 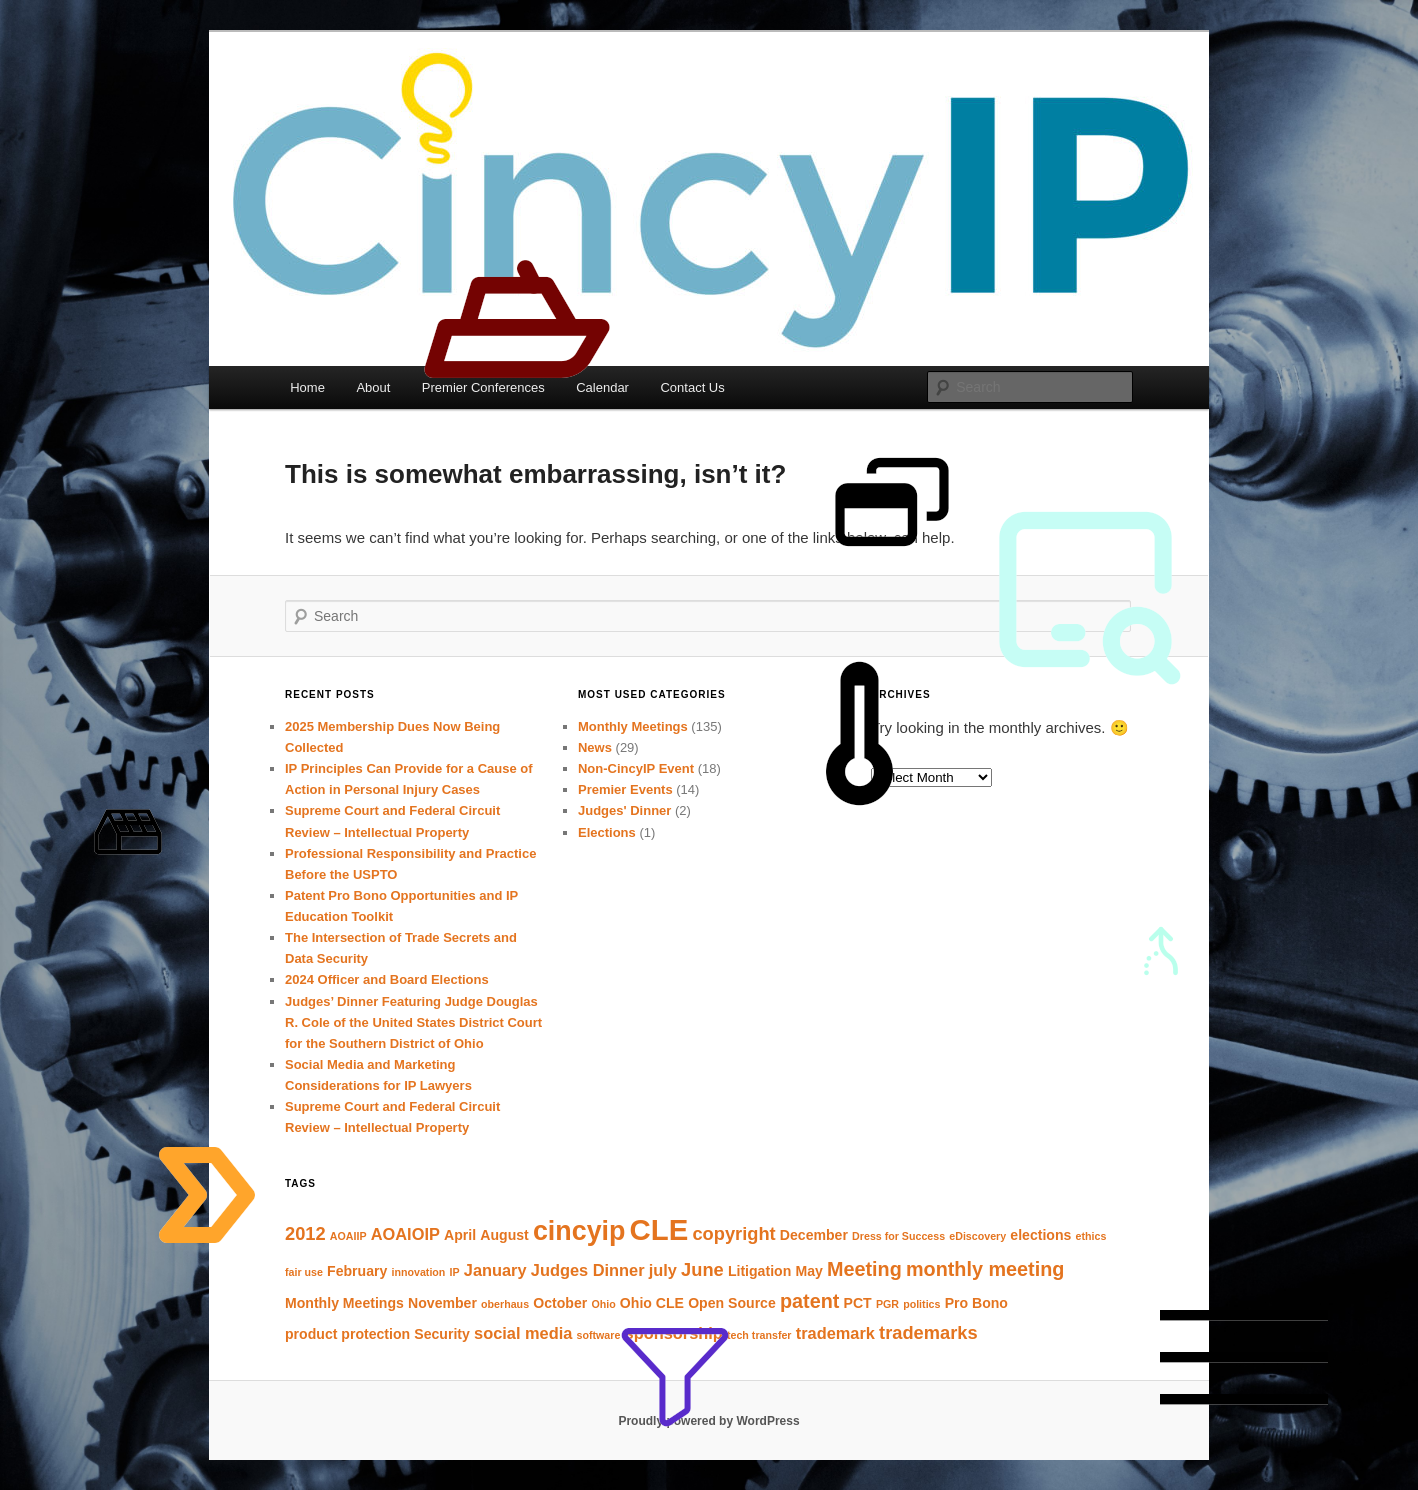 I want to click on navigate to the next item or step, so click(x=207, y=1195).